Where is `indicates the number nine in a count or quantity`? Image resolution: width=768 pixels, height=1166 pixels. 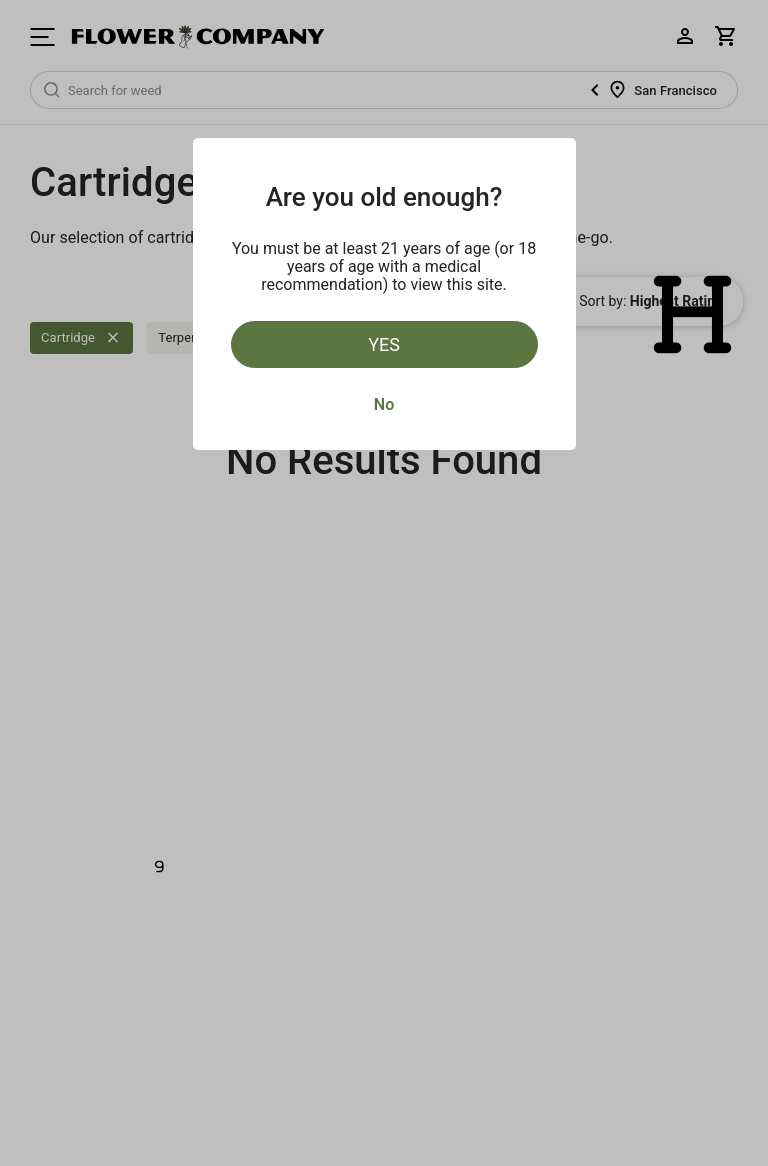
indicates the number nine in a count or quantity is located at coordinates (159, 866).